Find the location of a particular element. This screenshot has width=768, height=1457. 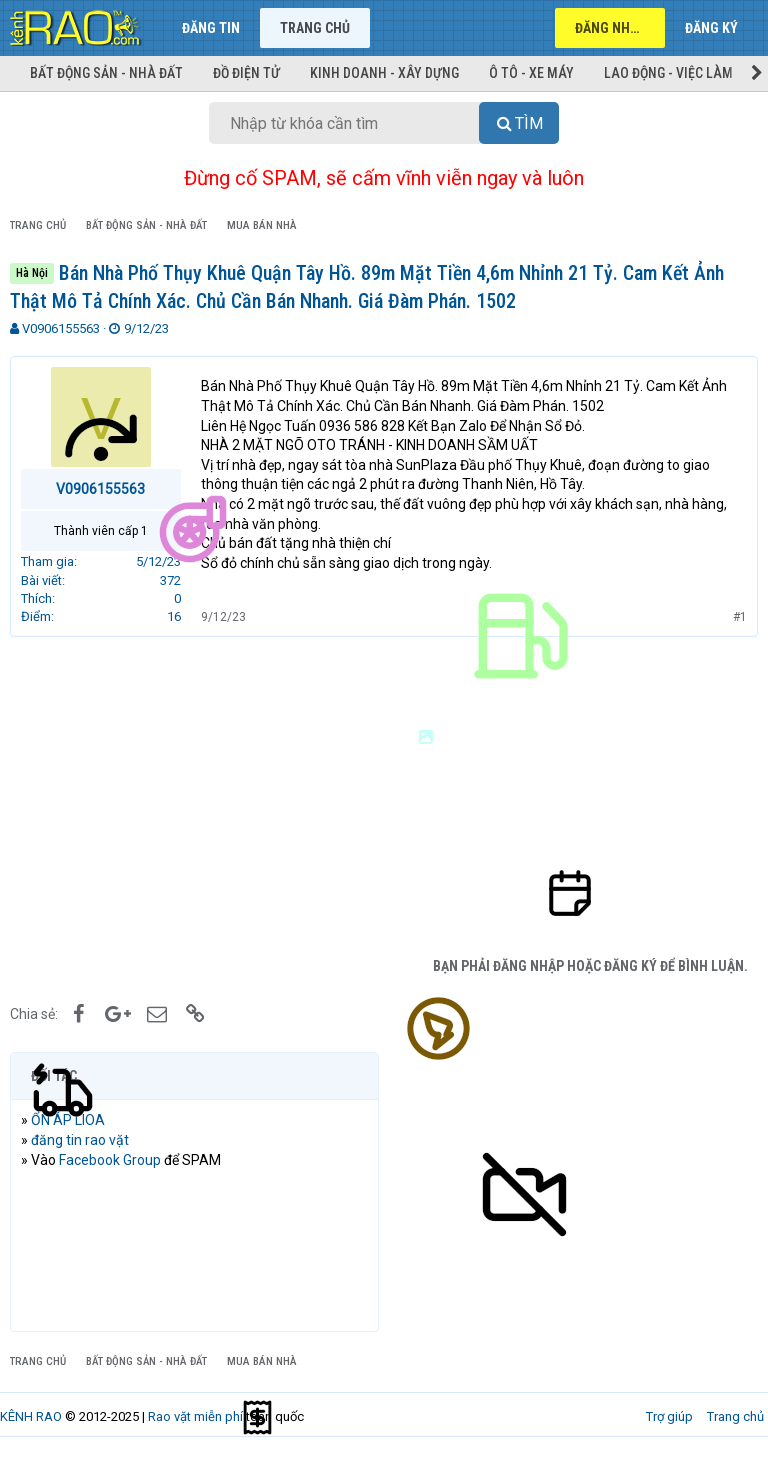

view image or photo is located at coordinates (426, 737).